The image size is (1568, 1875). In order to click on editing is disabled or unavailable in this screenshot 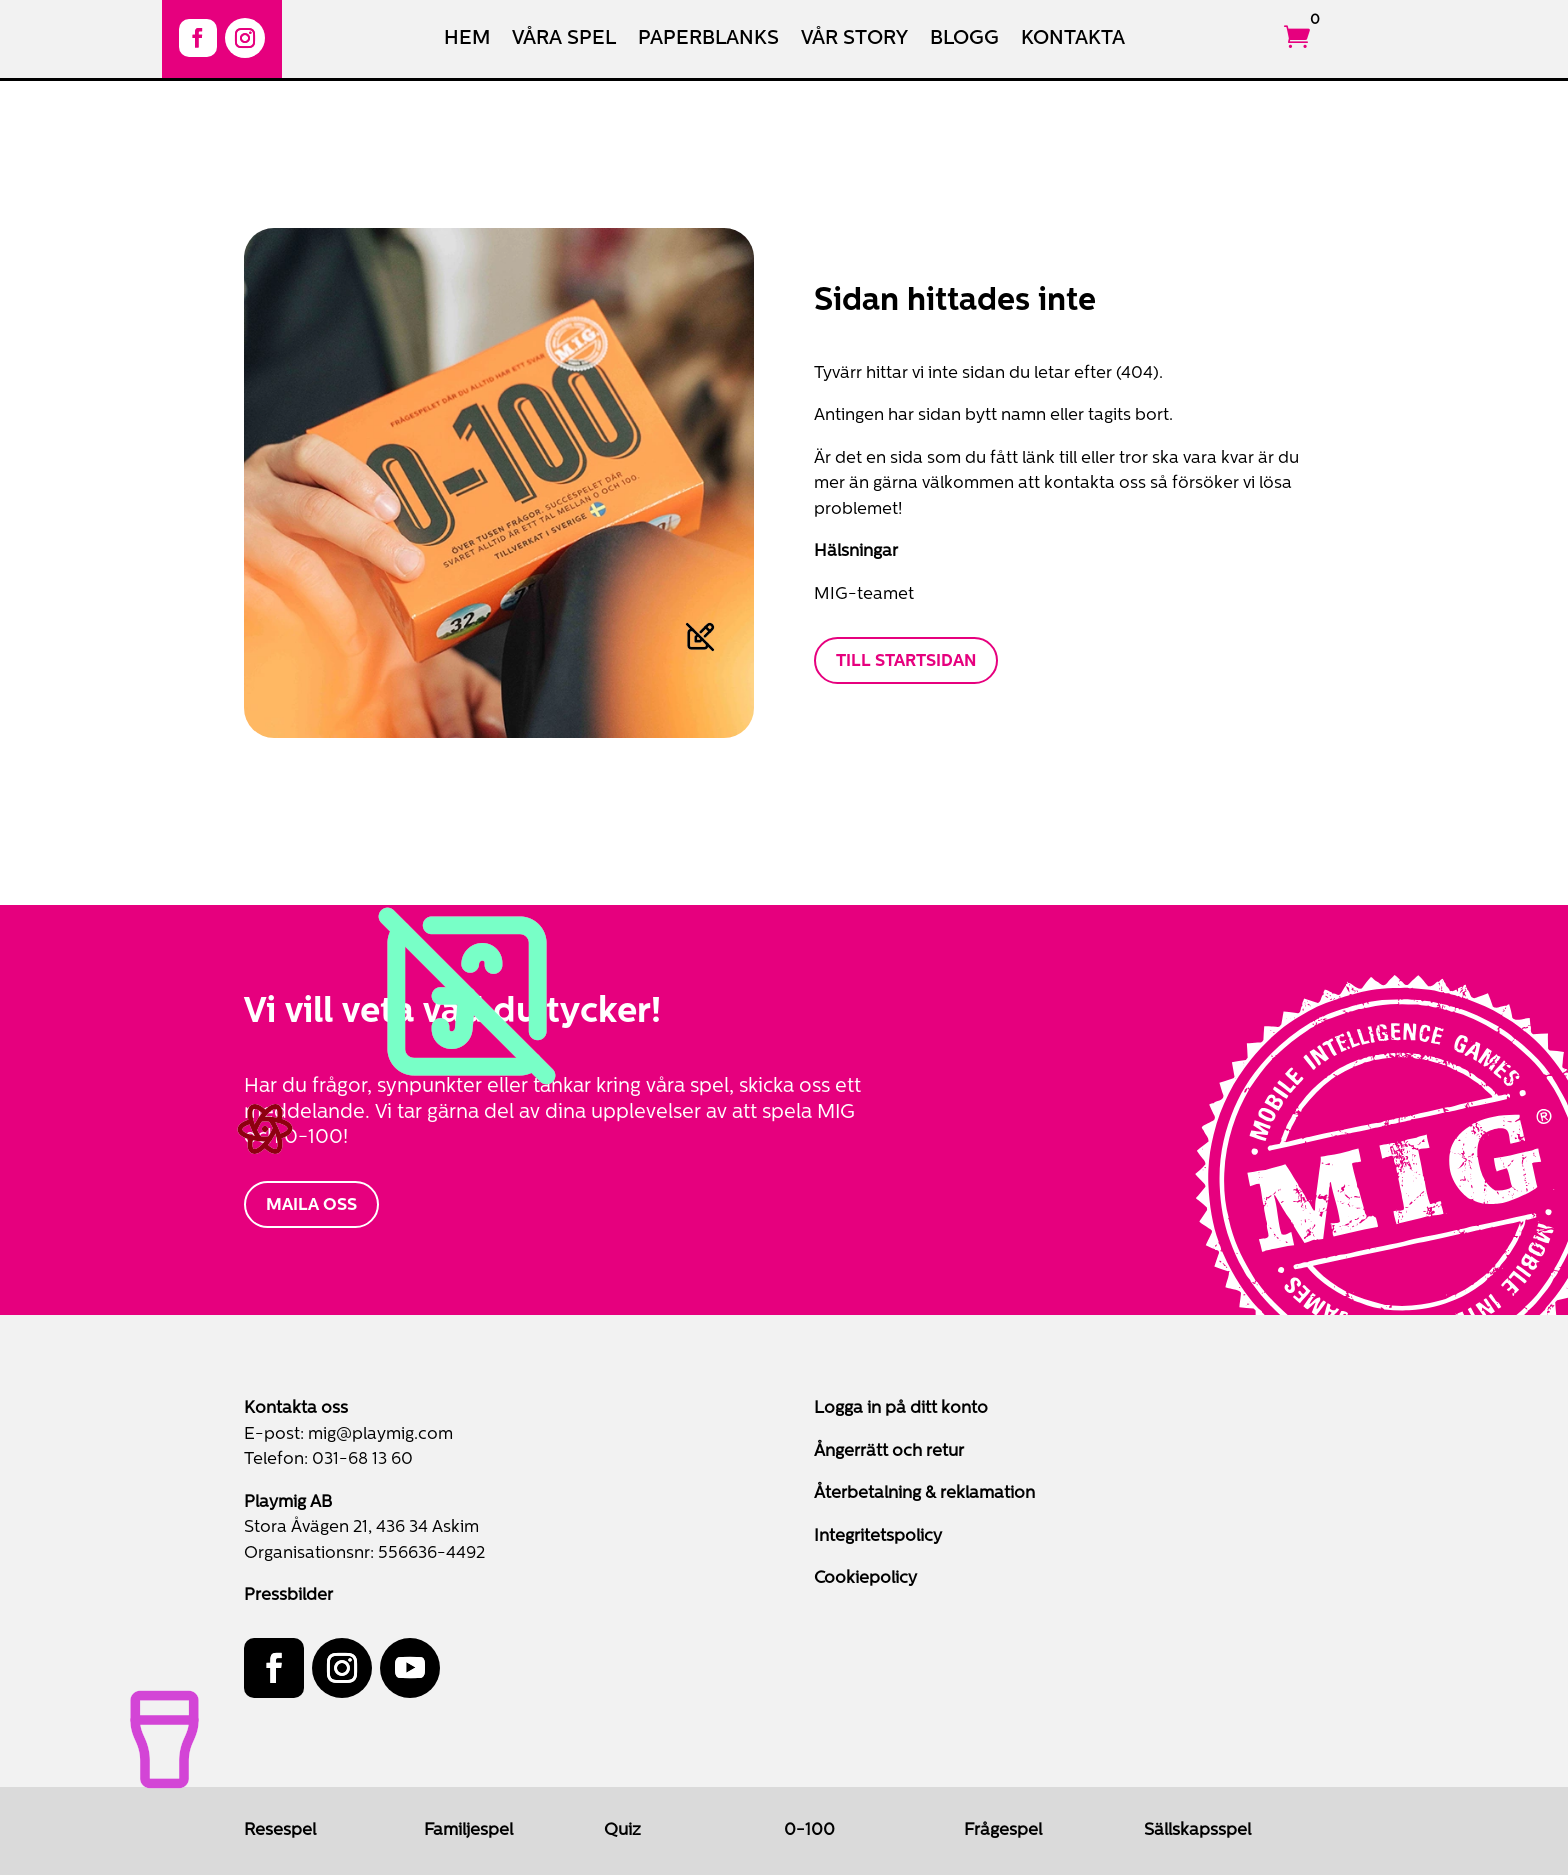, I will do `click(700, 637)`.